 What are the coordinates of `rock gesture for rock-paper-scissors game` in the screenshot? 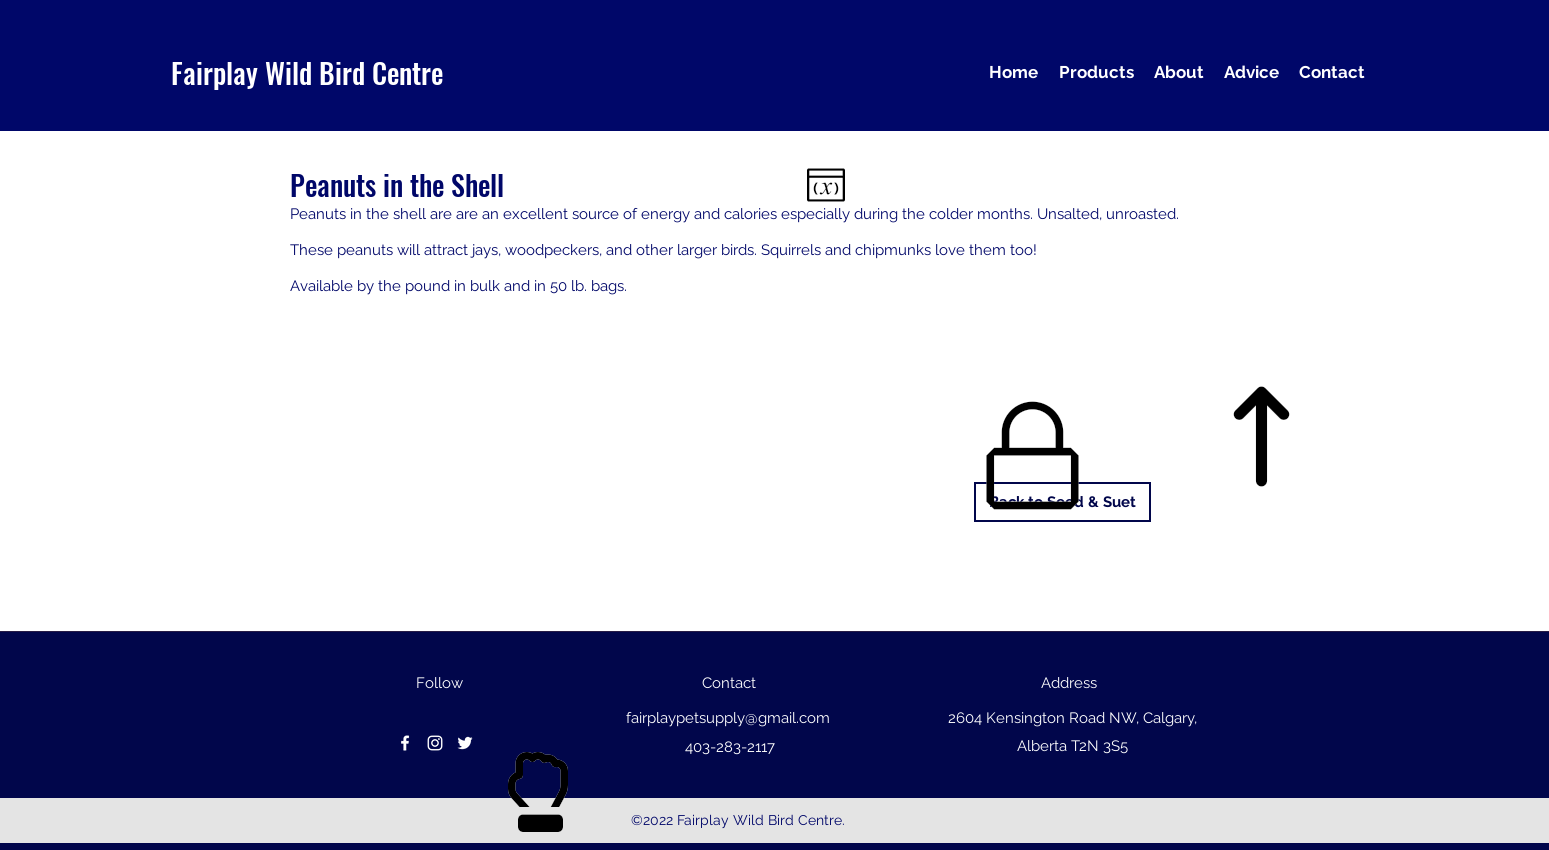 It's located at (538, 792).